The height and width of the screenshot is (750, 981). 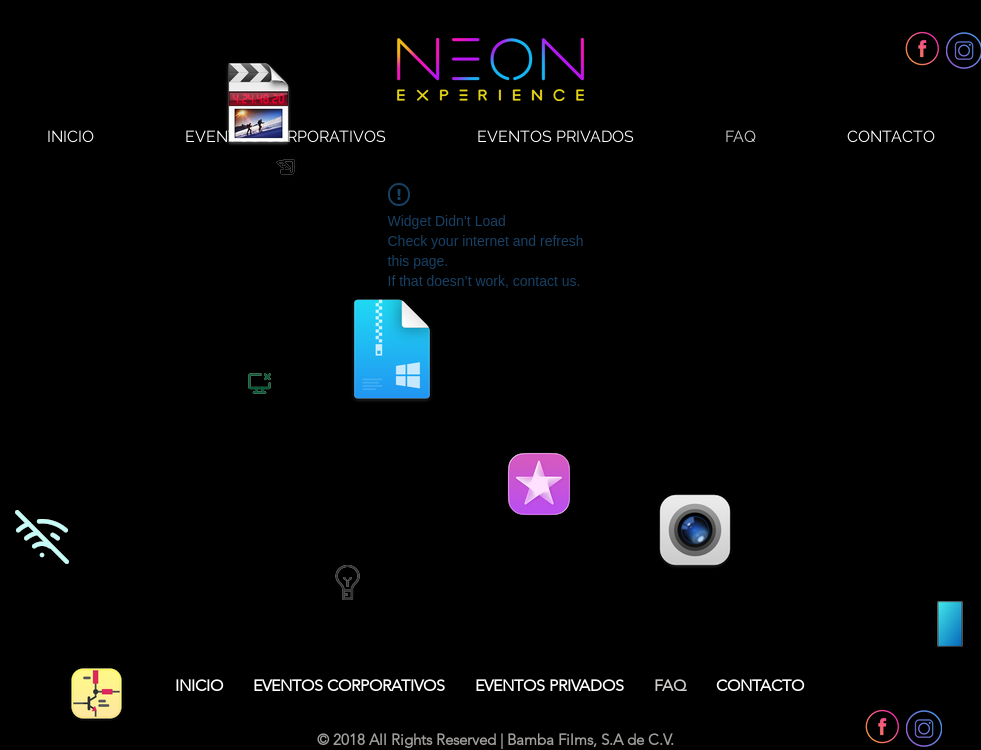 What do you see at coordinates (42, 537) in the screenshot?
I see `indicates wifi is disabled or unavailable` at bounding box center [42, 537].